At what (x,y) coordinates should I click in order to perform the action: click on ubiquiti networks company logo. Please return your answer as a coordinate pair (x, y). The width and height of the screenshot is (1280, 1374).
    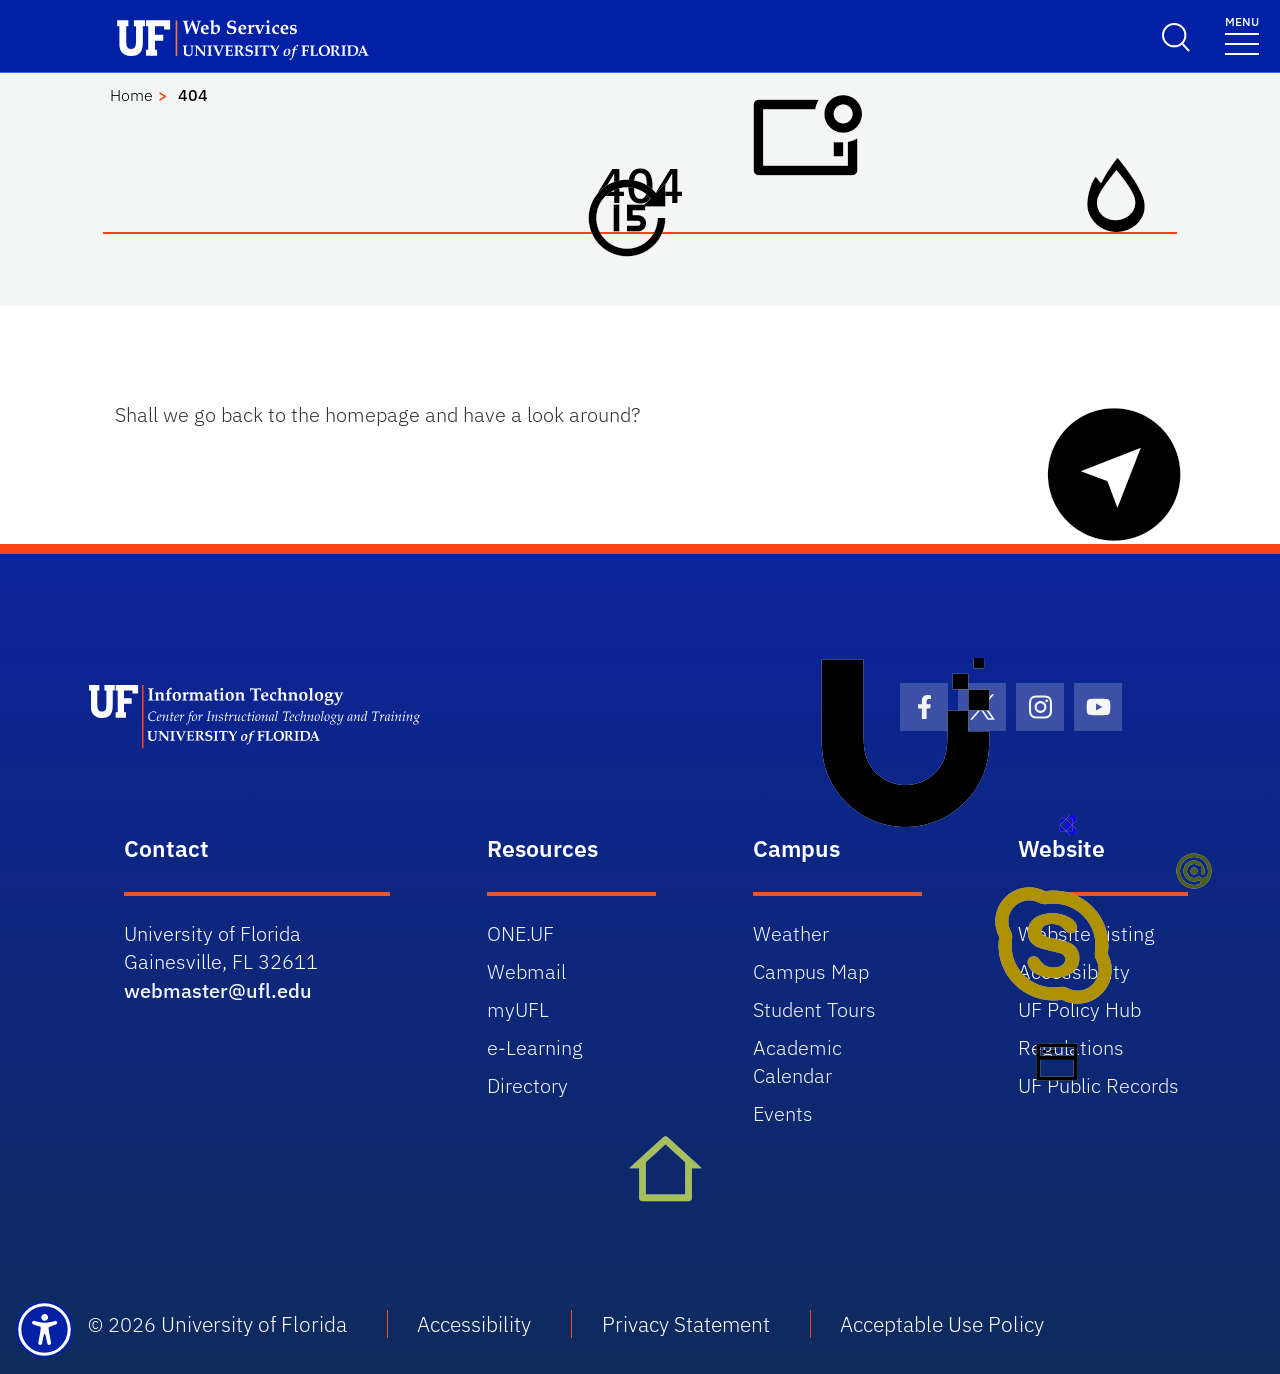
    Looking at the image, I should click on (905, 742).